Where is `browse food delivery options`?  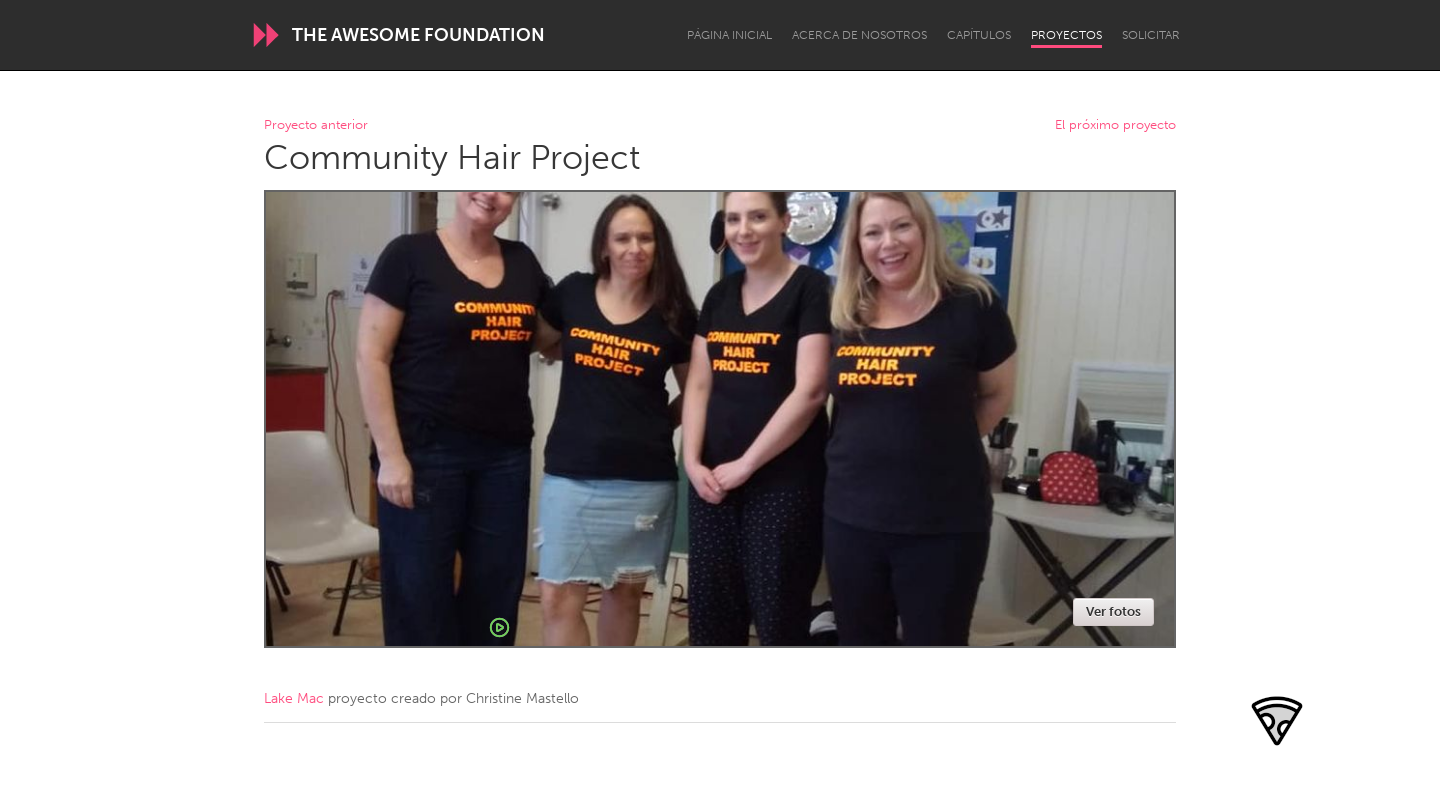
browse food delivery options is located at coordinates (1277, 720).